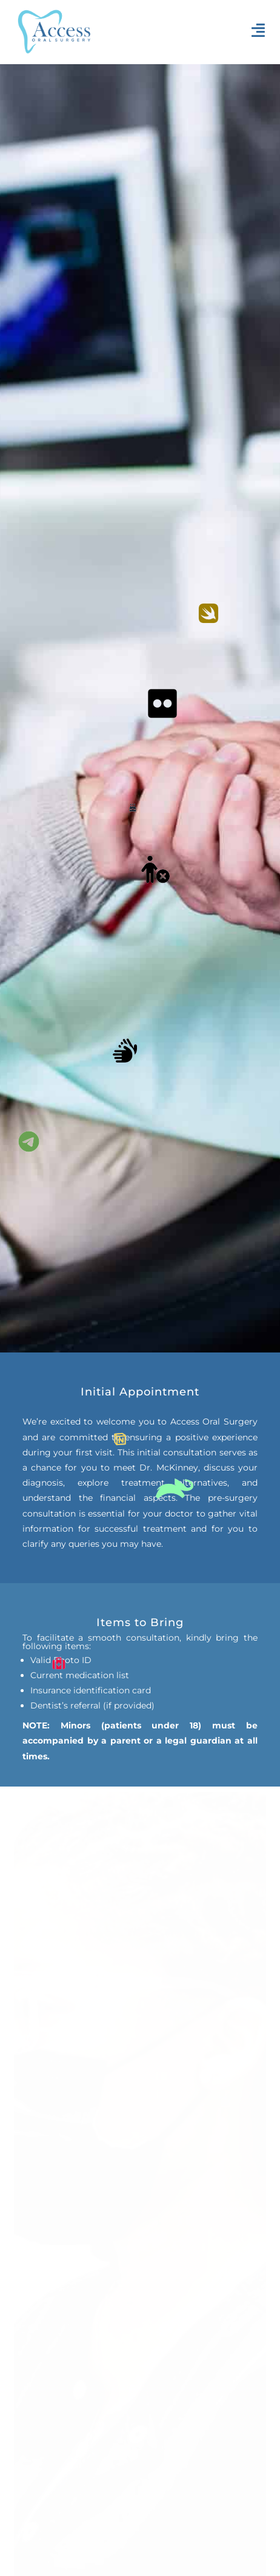 The height and width of the screenshot is (2576, 280). Describe the element at coordinates (120, 1439) in the screenshot. I see `open Notion app` at that location.